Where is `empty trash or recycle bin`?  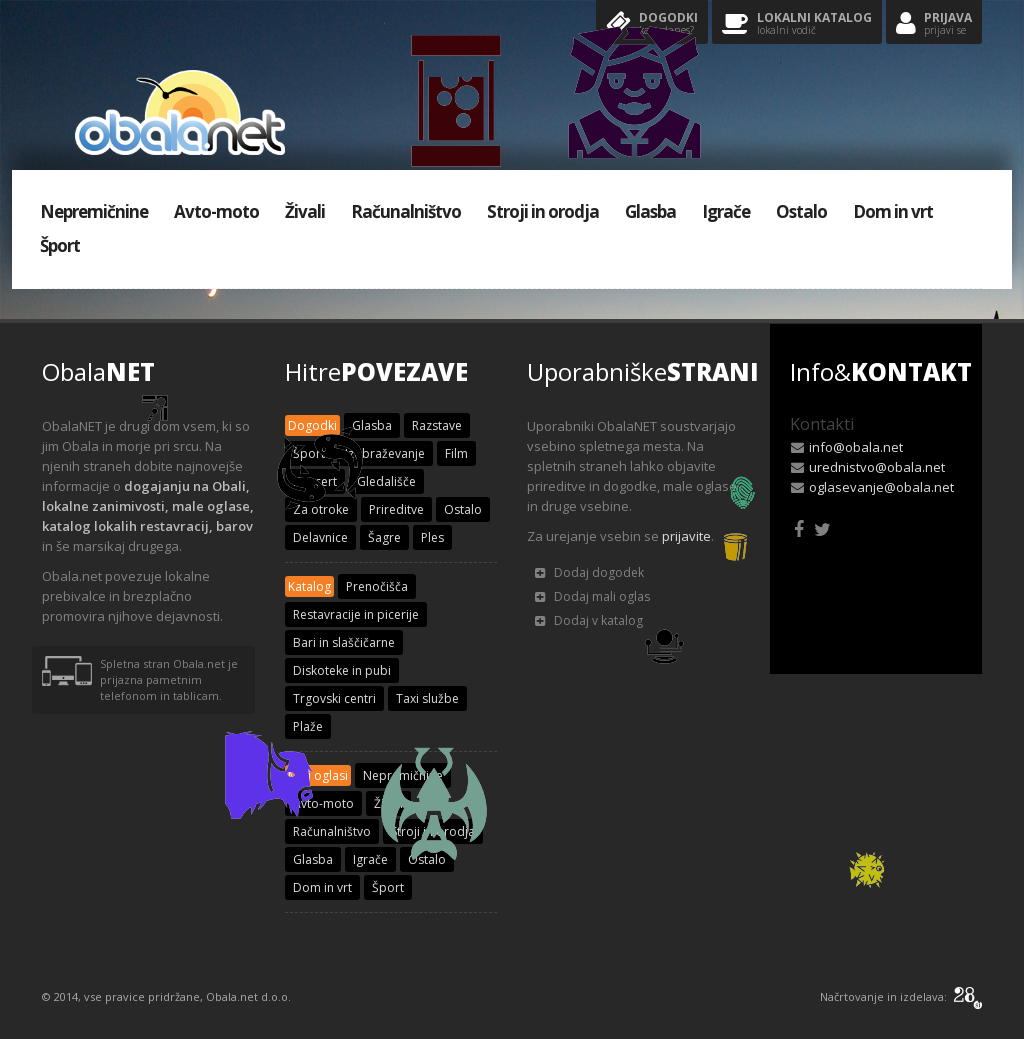
empty trash or recycle bin is located at coordinates (735, 542).